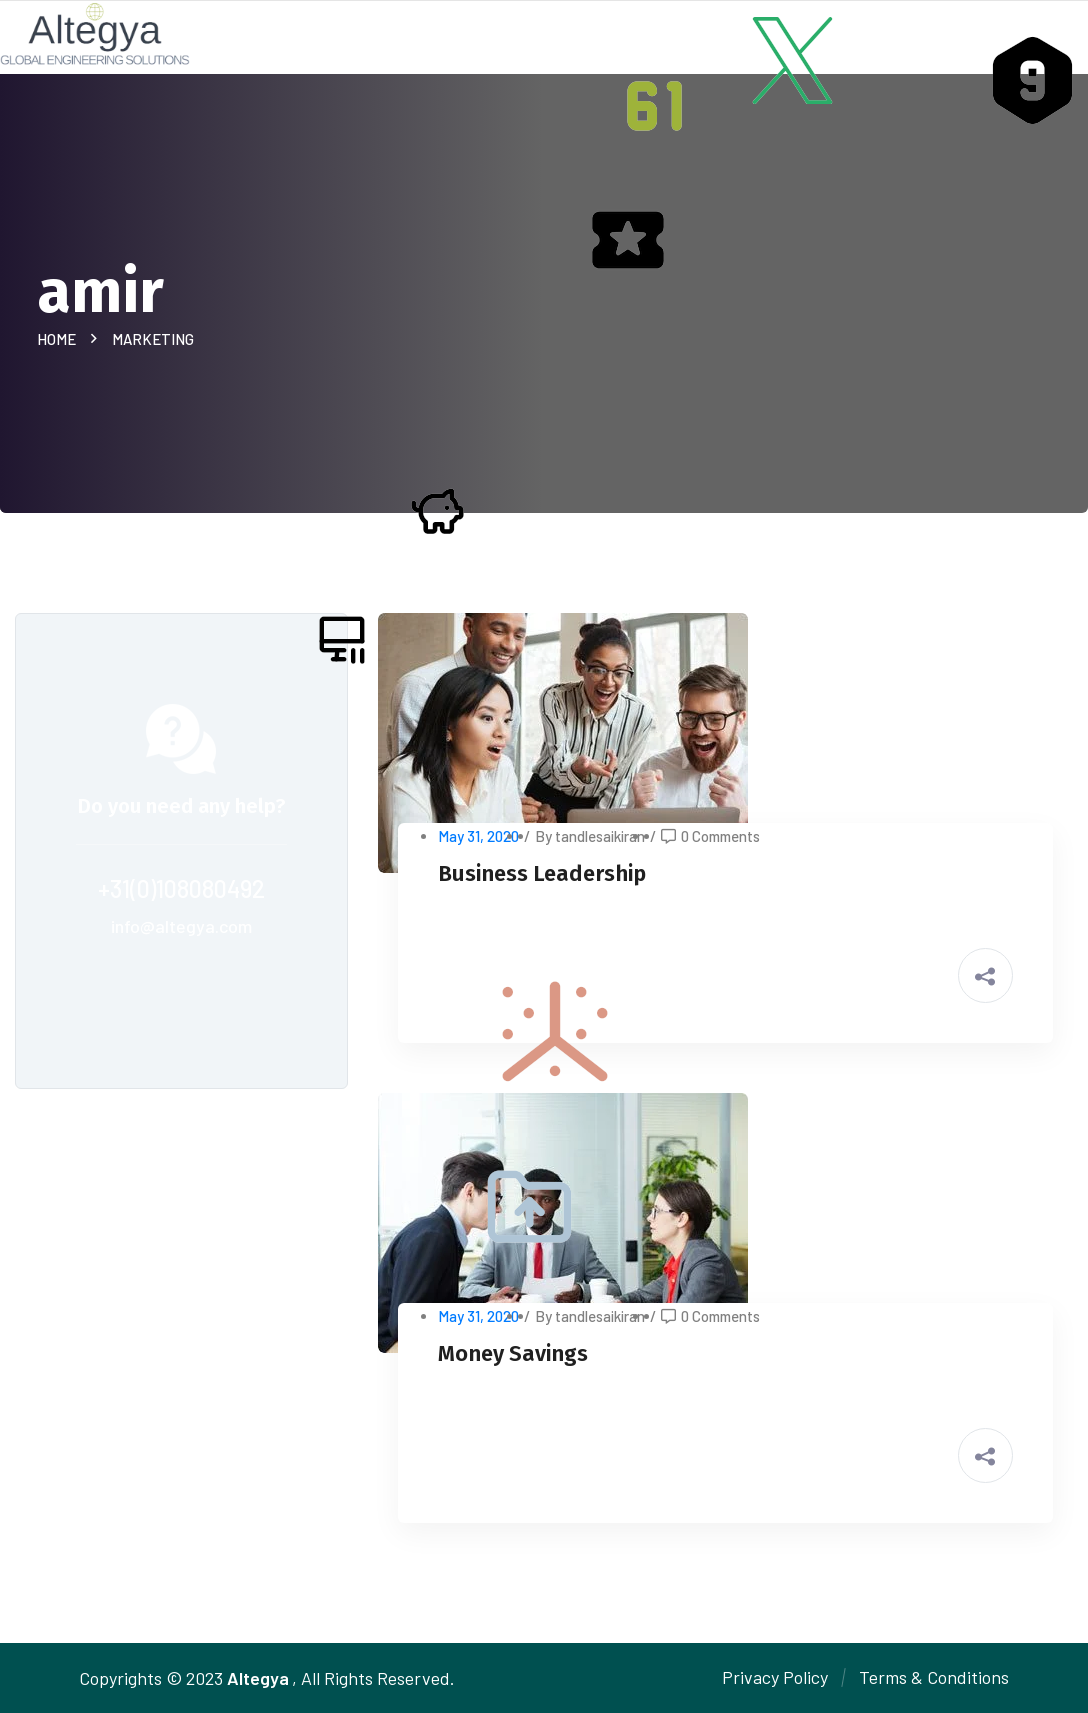 The image size is (1088, 1713). What do you see at coordinates (437, 512) in the screenshot?
I see `access savings or budget features` at bounding box center [437, 512].